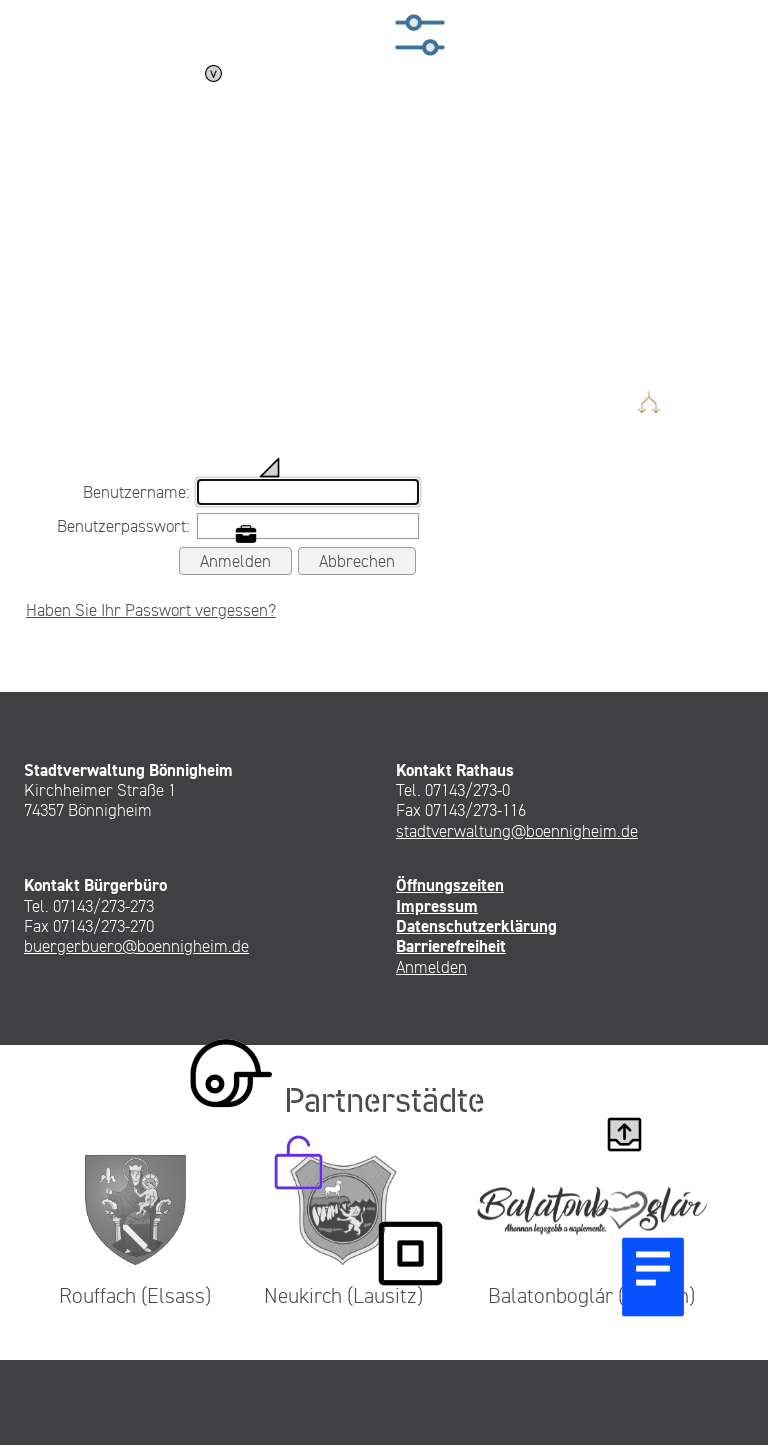 The width and height of the screenshot is (768, 1445). Describe the element at coordinates (246, 534) in the screenshot. I see `access work or business-related content` at that location.